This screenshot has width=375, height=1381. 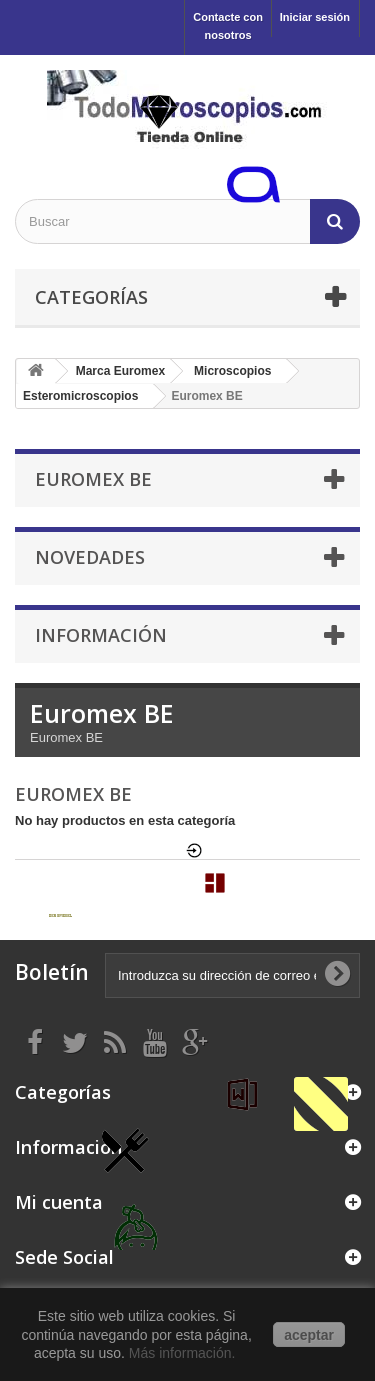 I want to click on AbbVie pharmaceutical company logo, so click(x=253, y=184).